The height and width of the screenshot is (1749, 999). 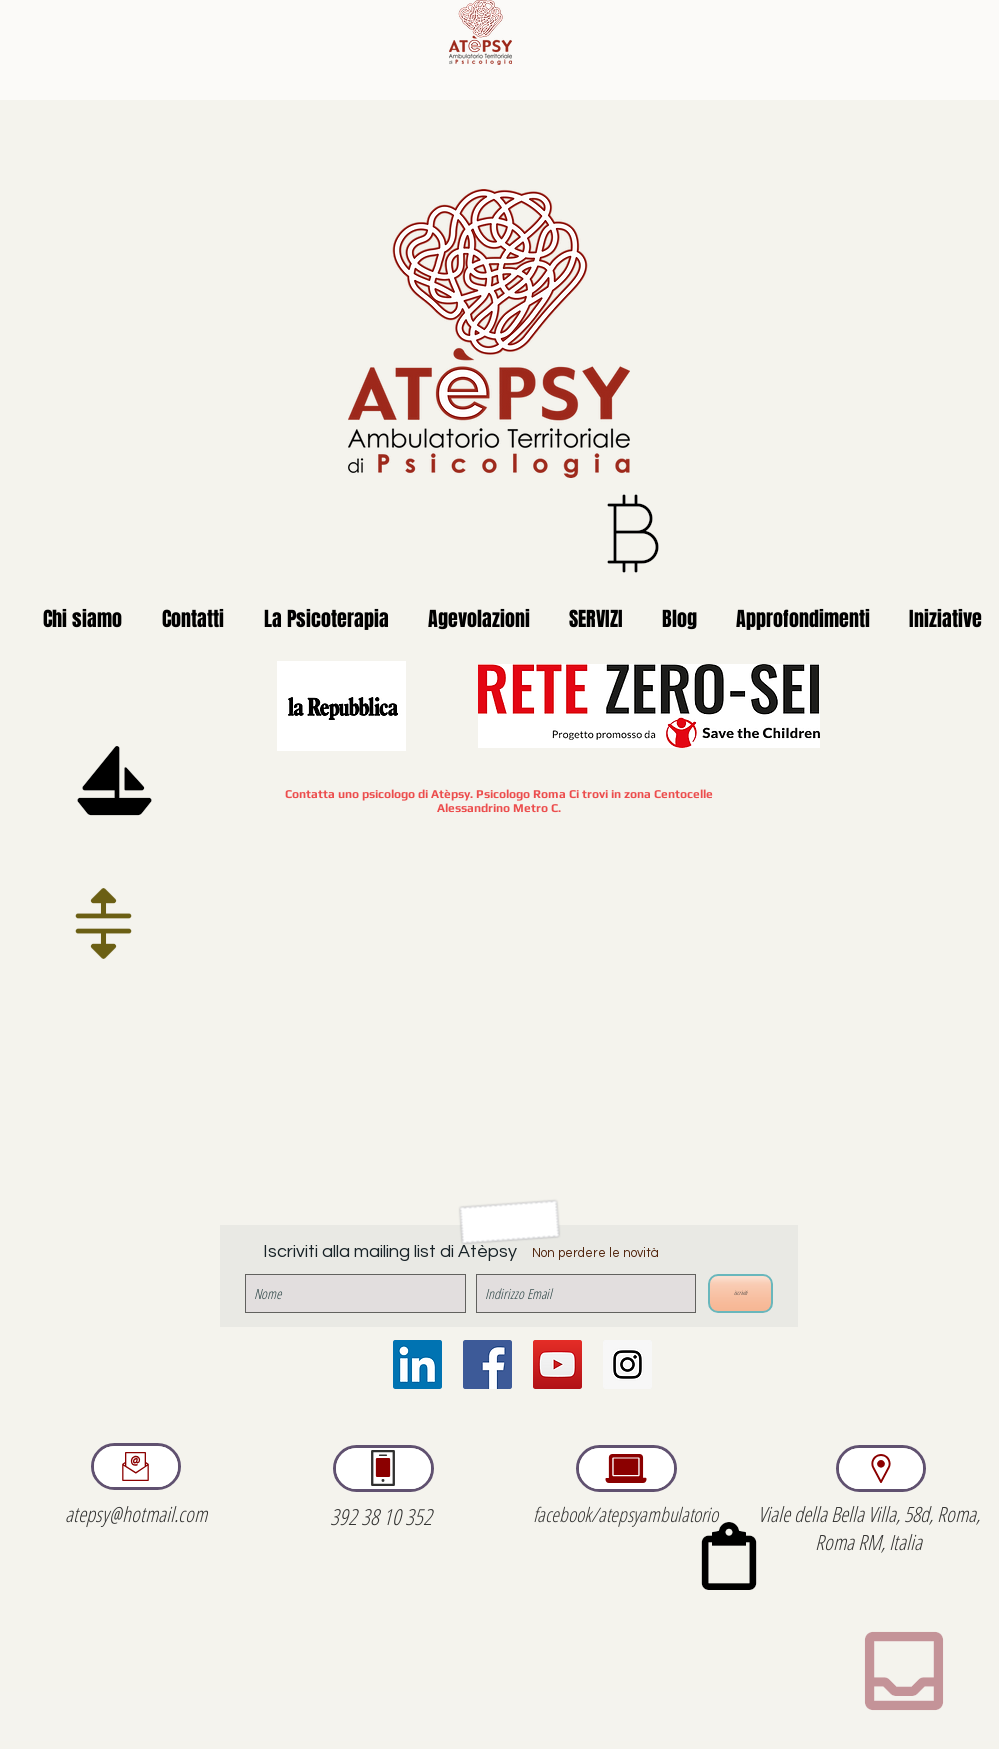 I want to click on view bitcoin balance or wallet, so click(x=630, y=535).